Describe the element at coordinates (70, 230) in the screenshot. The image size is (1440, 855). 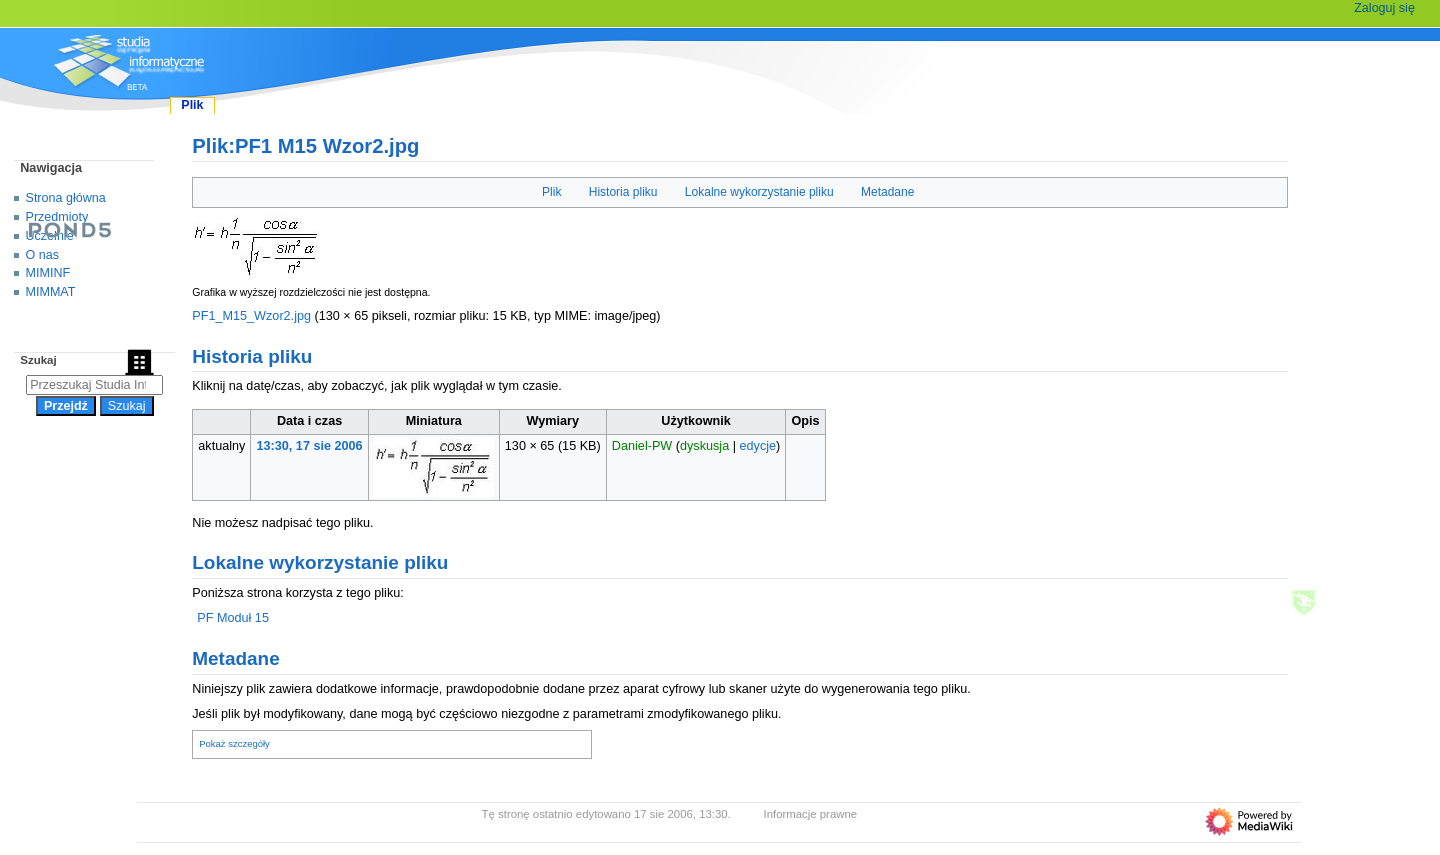
I see `visit pond5 stock media marketplace` at that location.